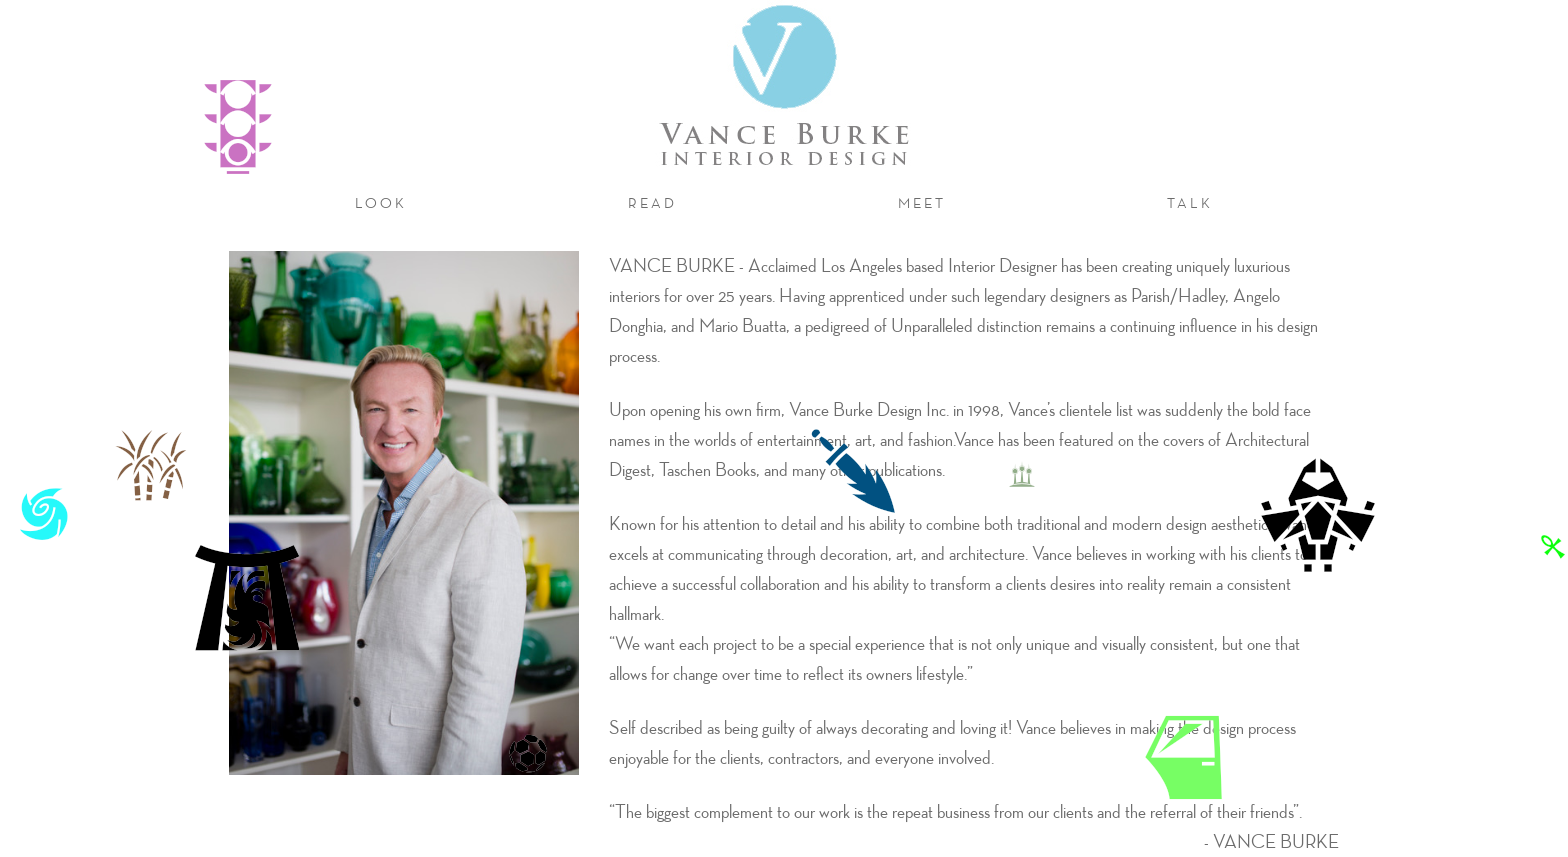 This screenshot has height=857, width=1568. Describe the element at coordinates (247, 598) in the screenshot. I see `enter a magic portal or dimensional gateway` at that location.